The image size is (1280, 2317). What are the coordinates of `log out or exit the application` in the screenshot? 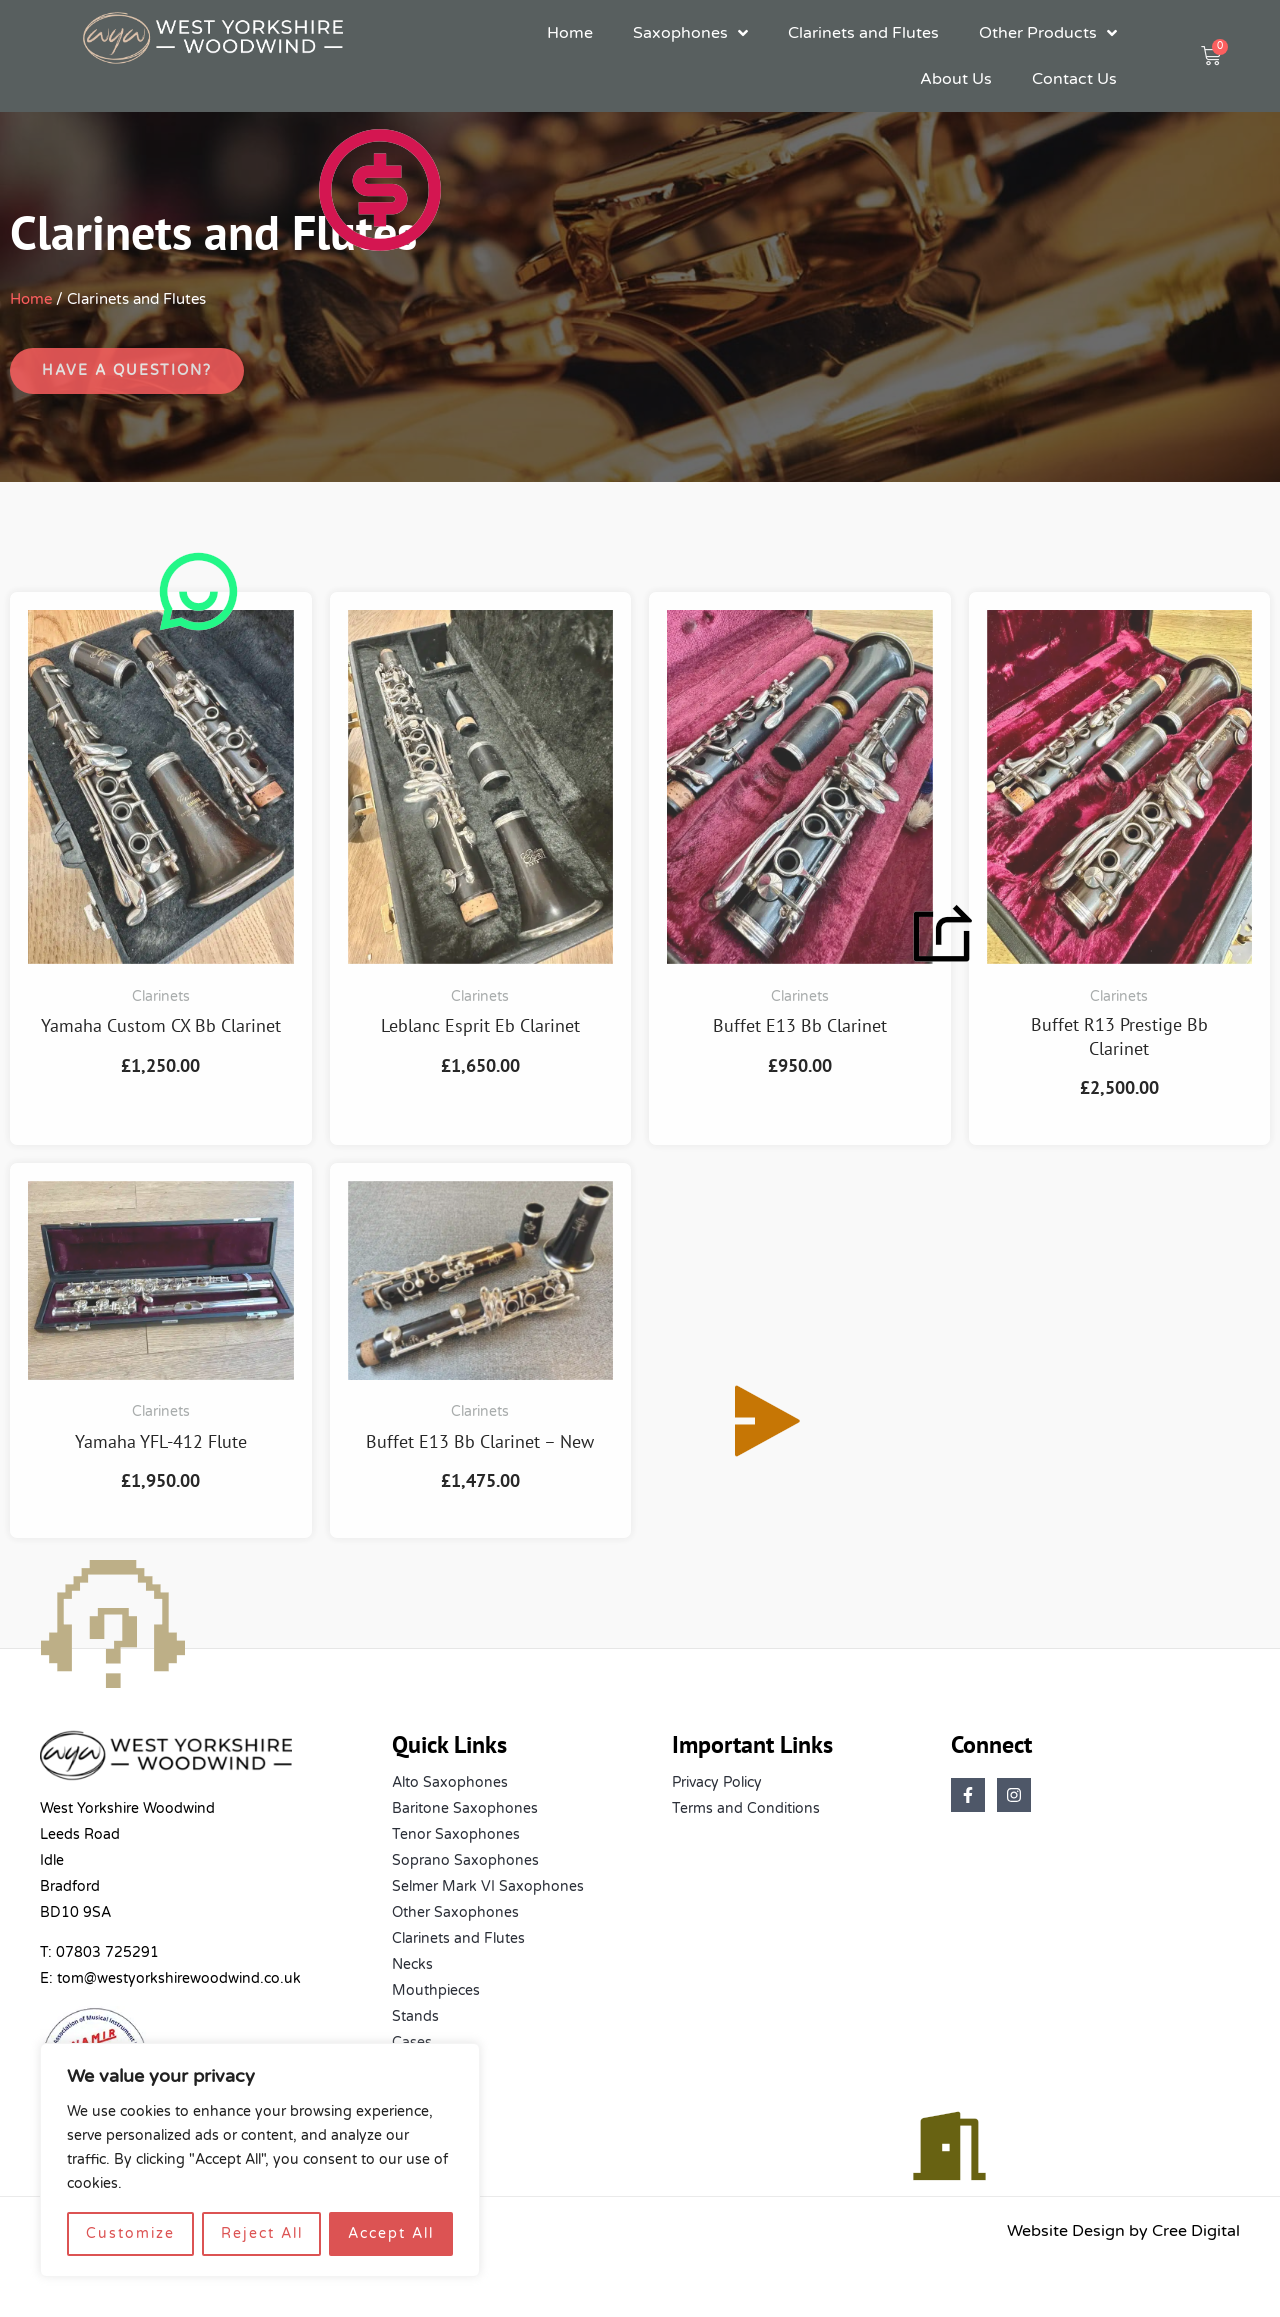 It's located at (949, 2147).